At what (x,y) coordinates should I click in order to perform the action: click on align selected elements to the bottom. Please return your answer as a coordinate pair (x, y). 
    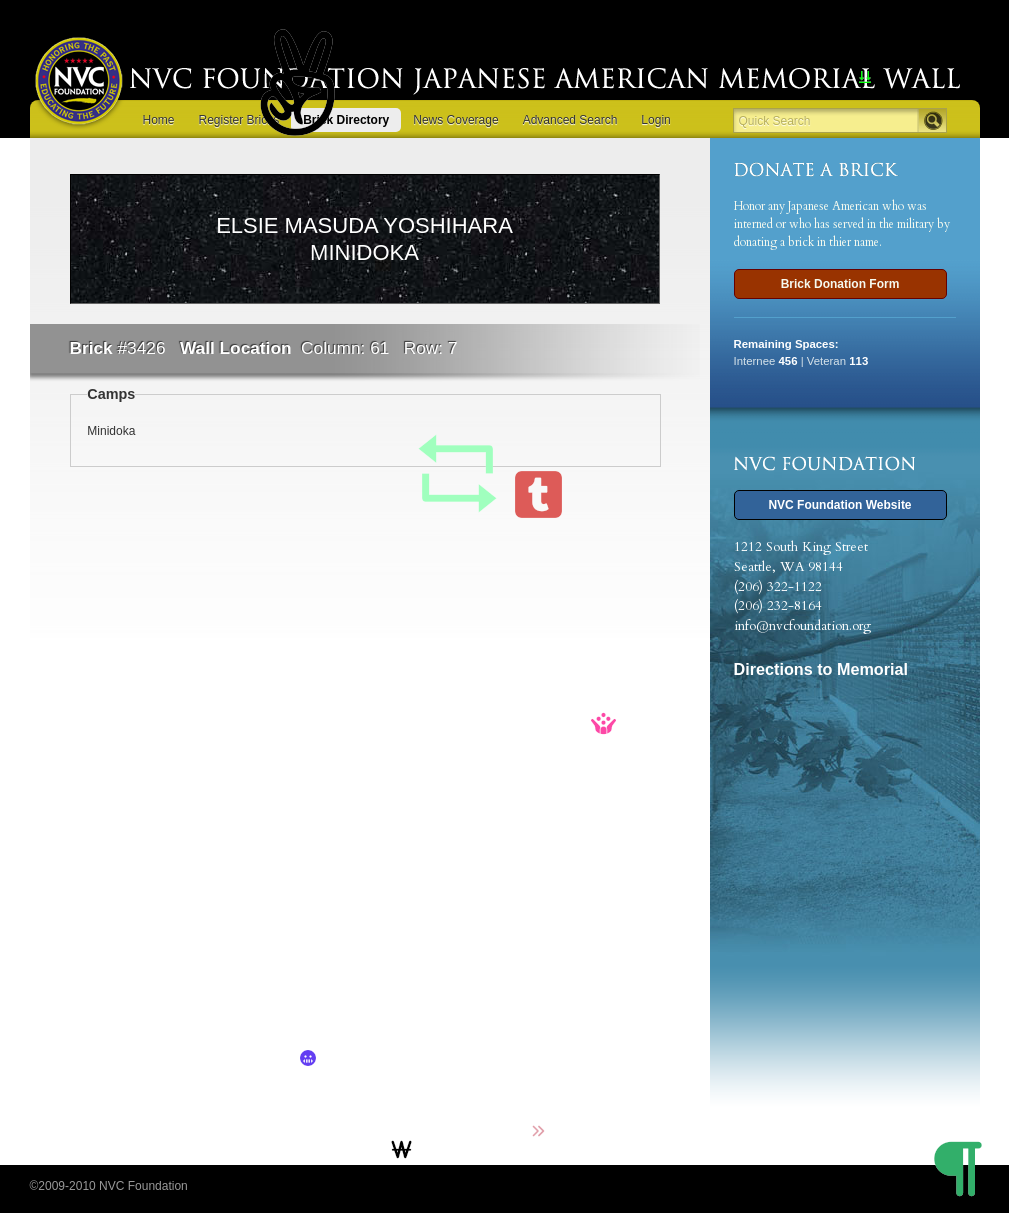
    Looking at the image, I should click on (865, 77).